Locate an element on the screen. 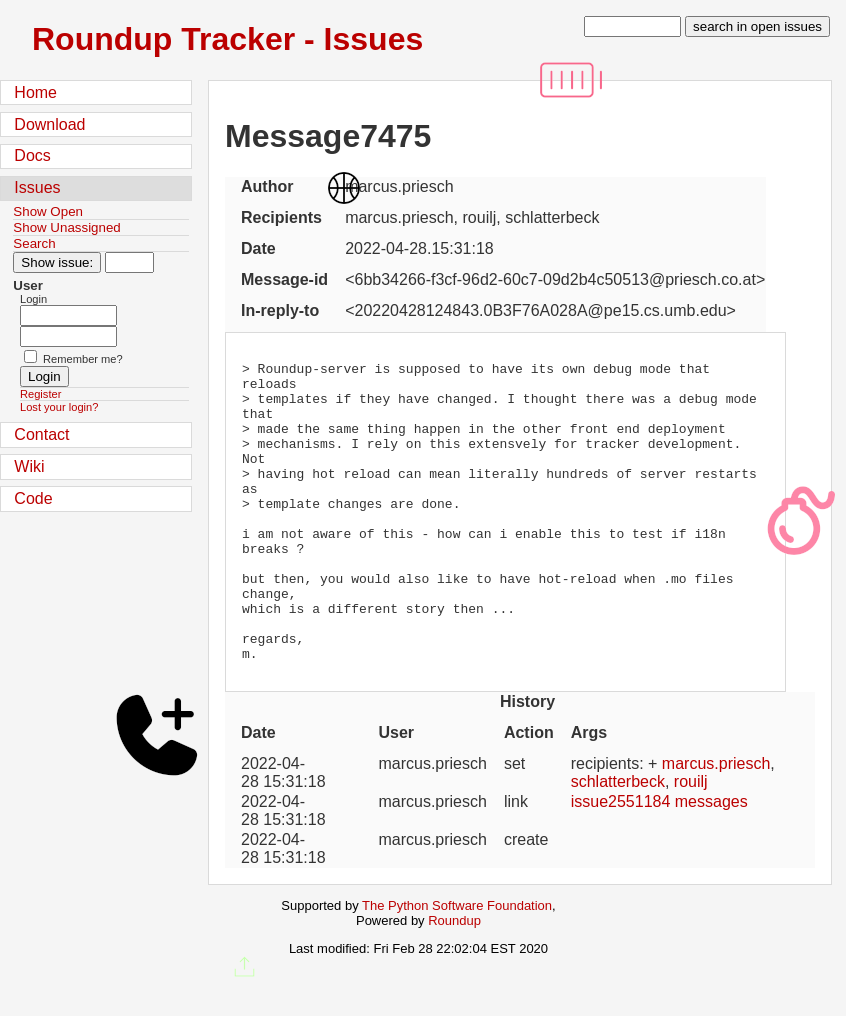  access sports or basketball-related content is located at coordinates (344, 188).